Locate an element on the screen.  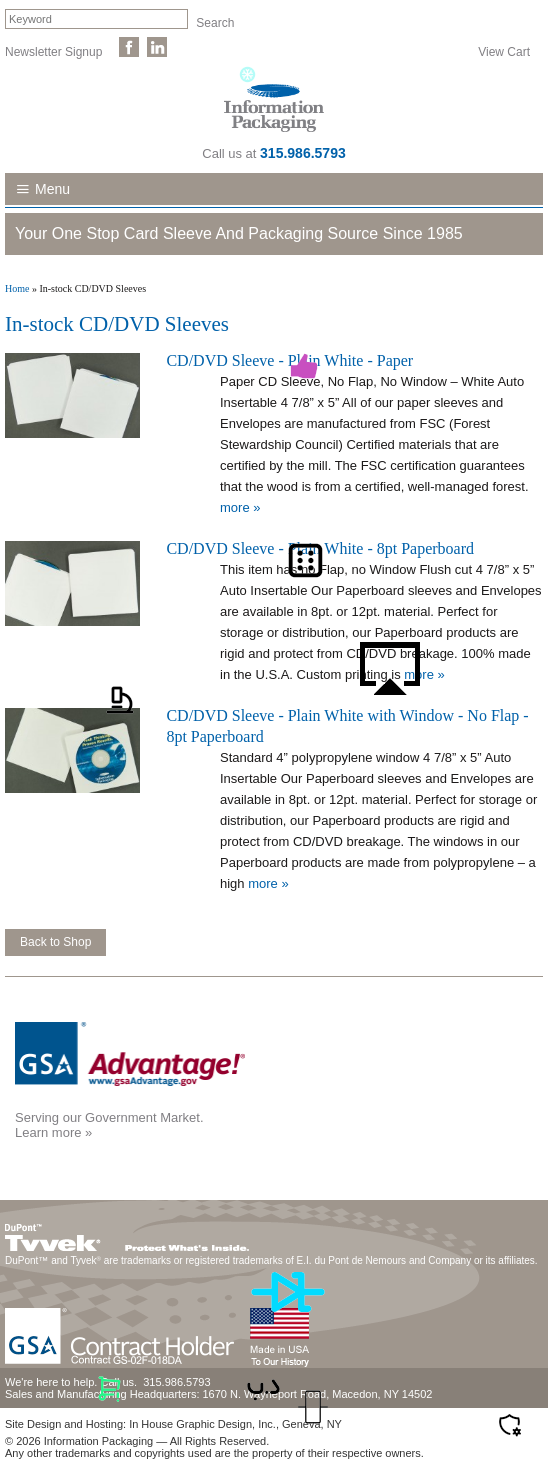
like or upvote content is located at coordinates (304, 366).